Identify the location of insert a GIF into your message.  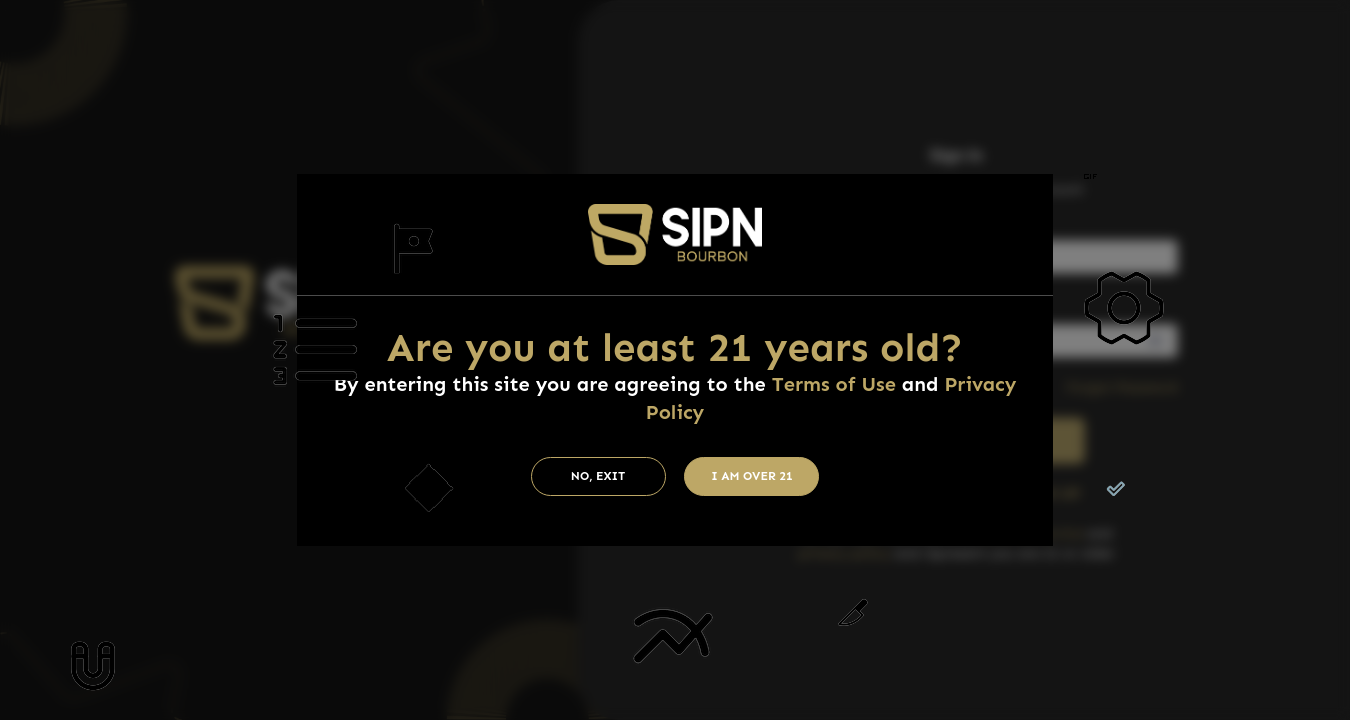
(1090, 176).